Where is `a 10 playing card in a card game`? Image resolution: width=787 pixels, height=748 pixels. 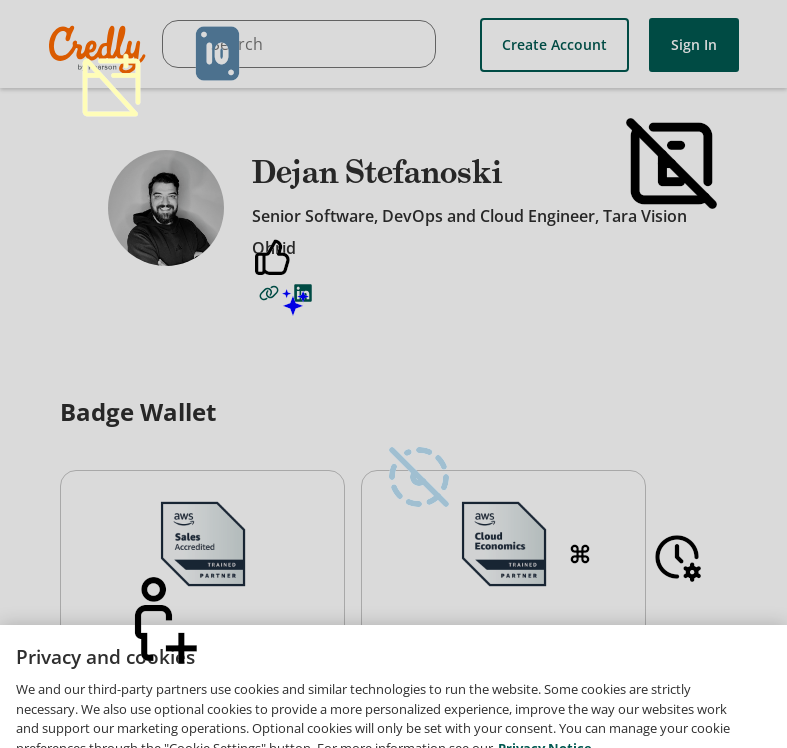 a 10 playing card in a card game is located at coordinates (217, 53).